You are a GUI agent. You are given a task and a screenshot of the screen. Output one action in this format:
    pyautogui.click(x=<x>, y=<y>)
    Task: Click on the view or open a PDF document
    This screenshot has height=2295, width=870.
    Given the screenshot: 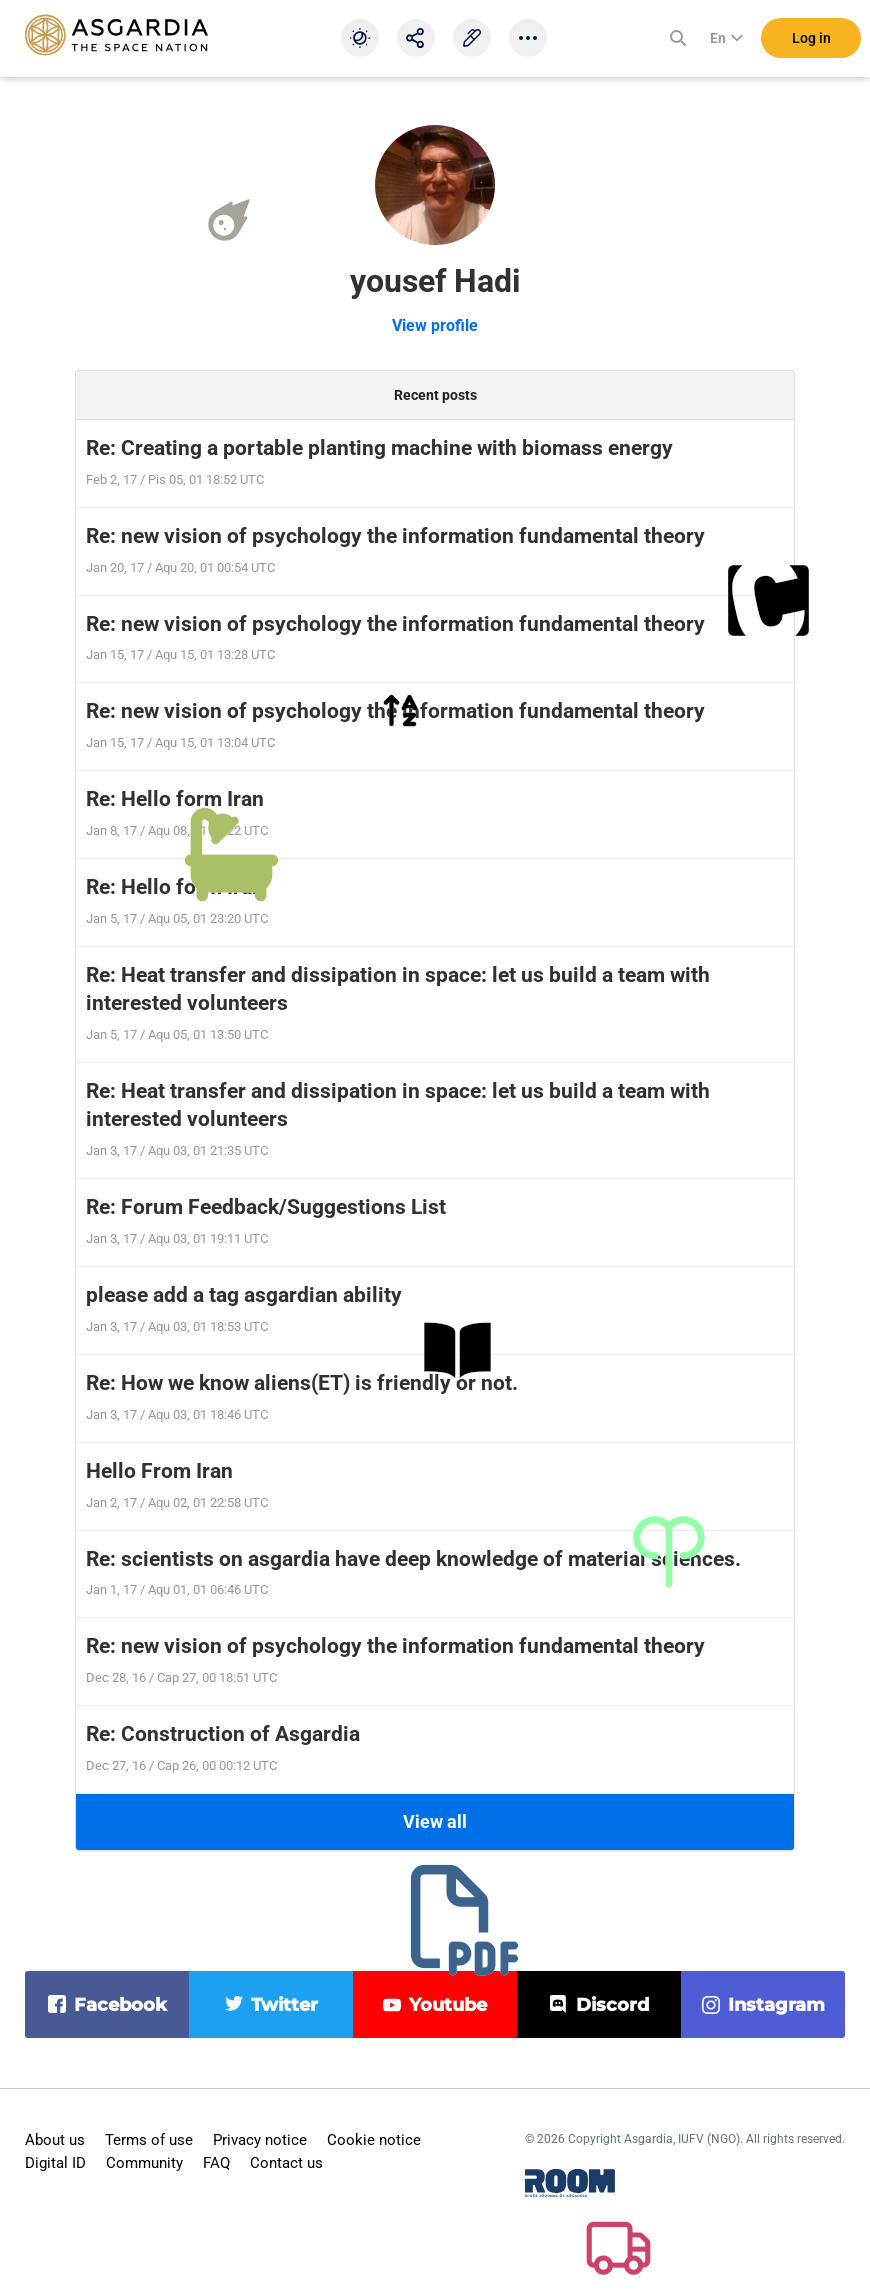 What is the action you would take?
    pyautogui.click(x=462, y=1916)
    